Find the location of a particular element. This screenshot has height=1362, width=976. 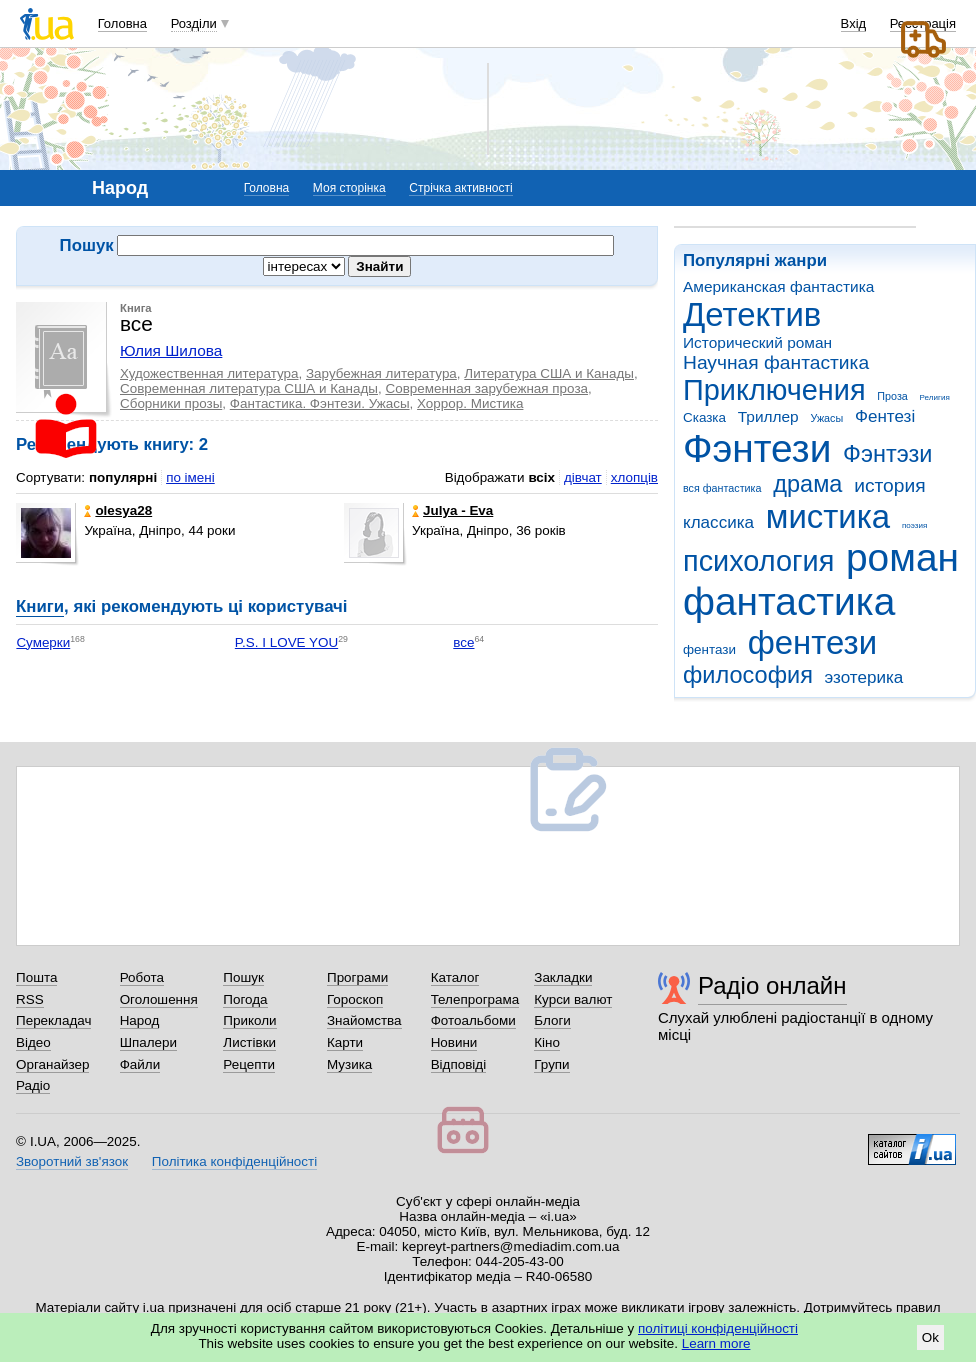

open reading mode or e-reader view is located at coordinates (66, 427).